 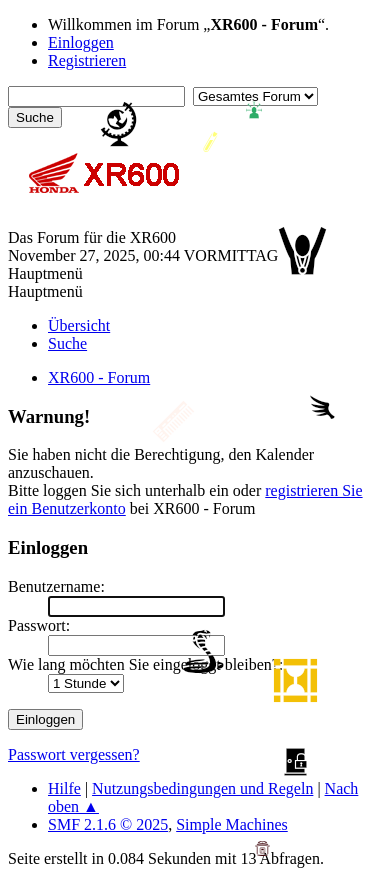 What do you see at coordinates (203, 651) in the screenshot?
I see `cobra or snake character icon in a game interface` at bounding box center [203, 651].